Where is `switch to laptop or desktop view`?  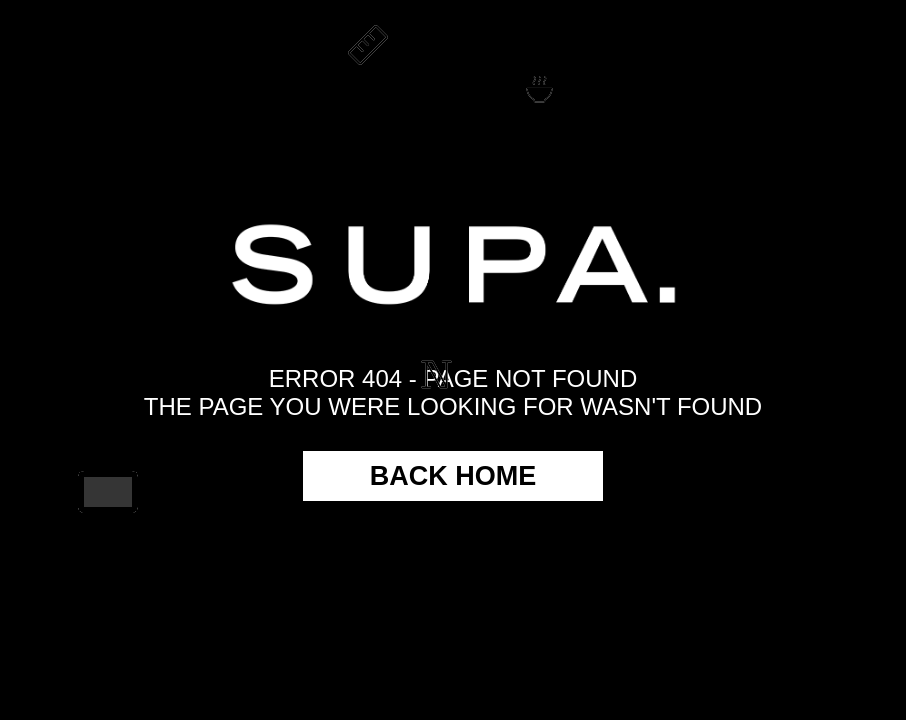 switch to laptop or desktop view is located at coordinates (108, 495).